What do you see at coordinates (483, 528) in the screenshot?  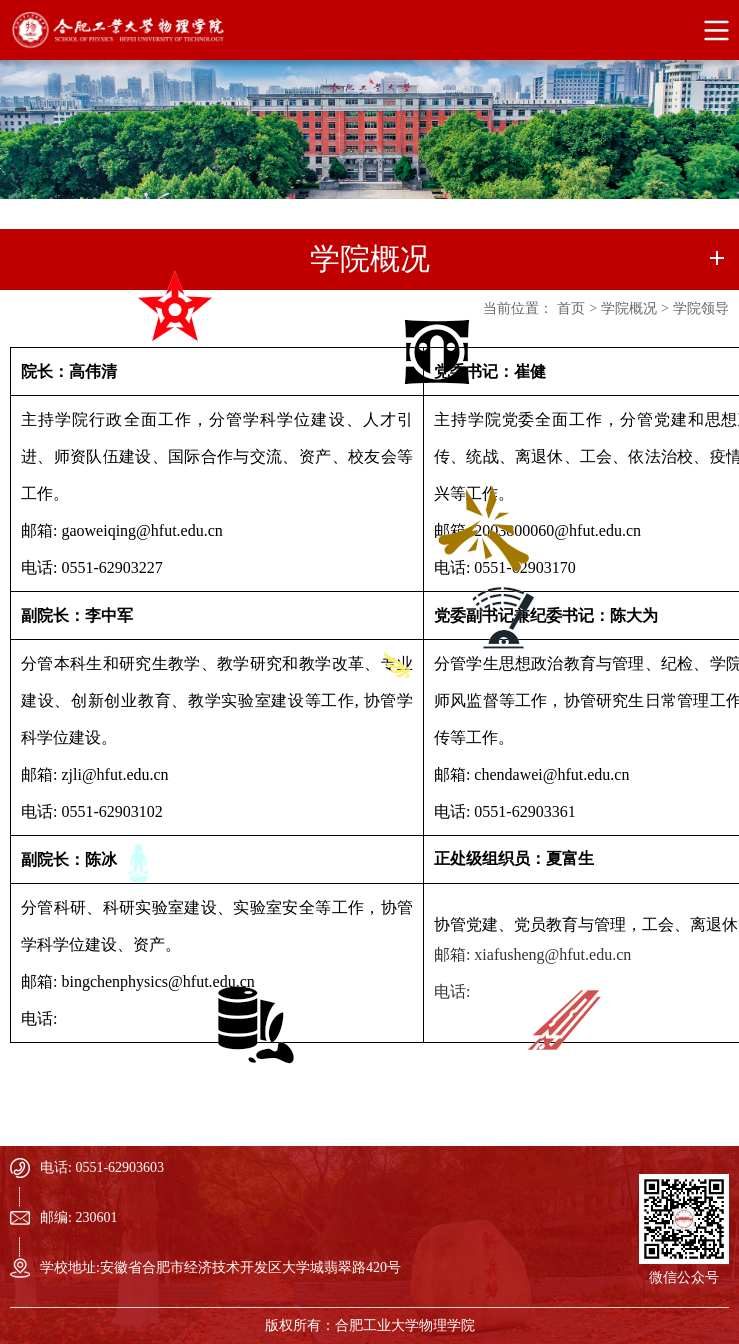 I see `indicates a fracture or bone injury in a health app` at bounding box center [483, 528].